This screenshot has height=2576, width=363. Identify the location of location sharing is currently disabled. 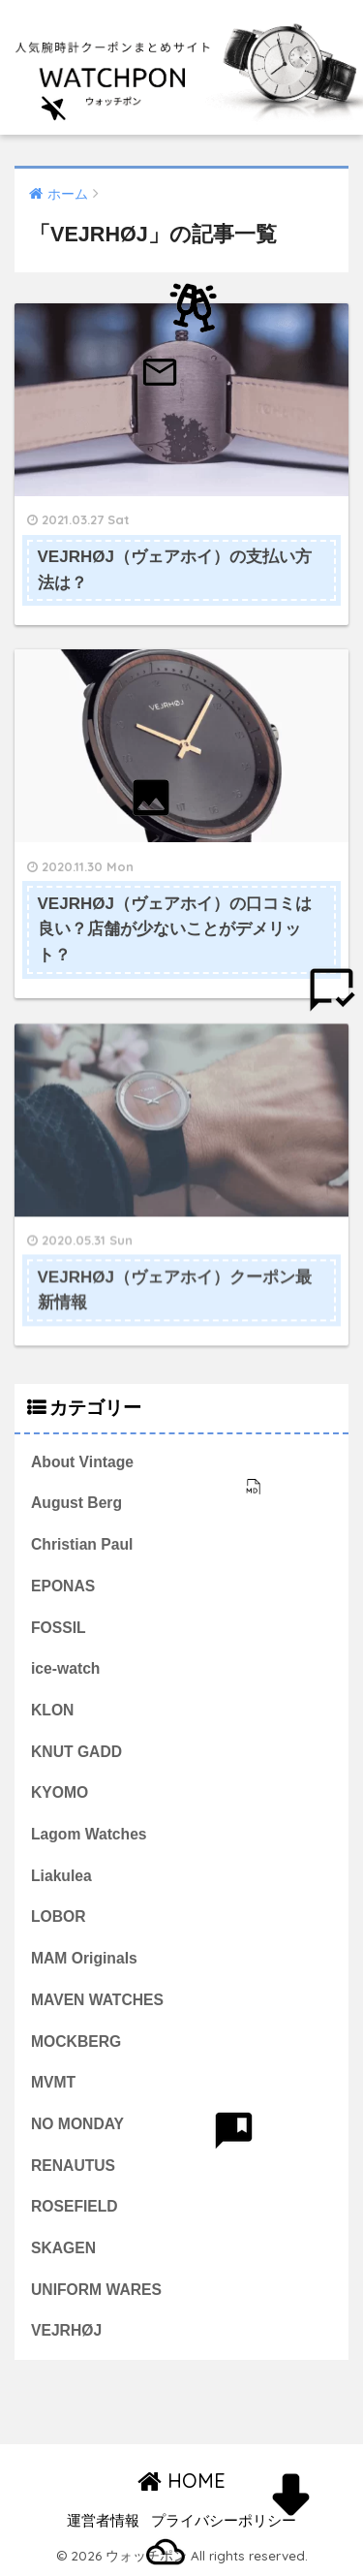
(52, 109).